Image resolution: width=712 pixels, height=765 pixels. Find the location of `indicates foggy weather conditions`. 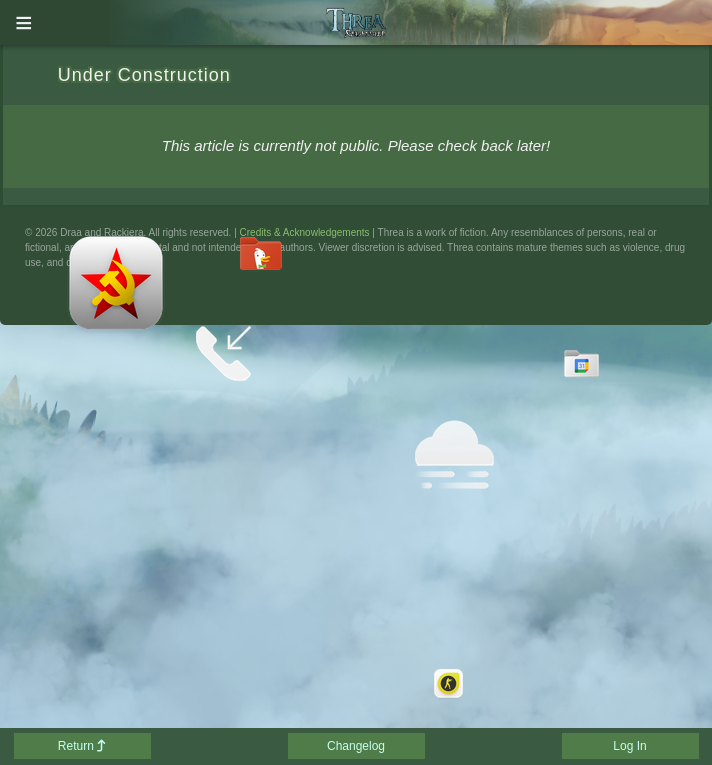

indicates foggy weather conditions is located at coordinates (454, 454).